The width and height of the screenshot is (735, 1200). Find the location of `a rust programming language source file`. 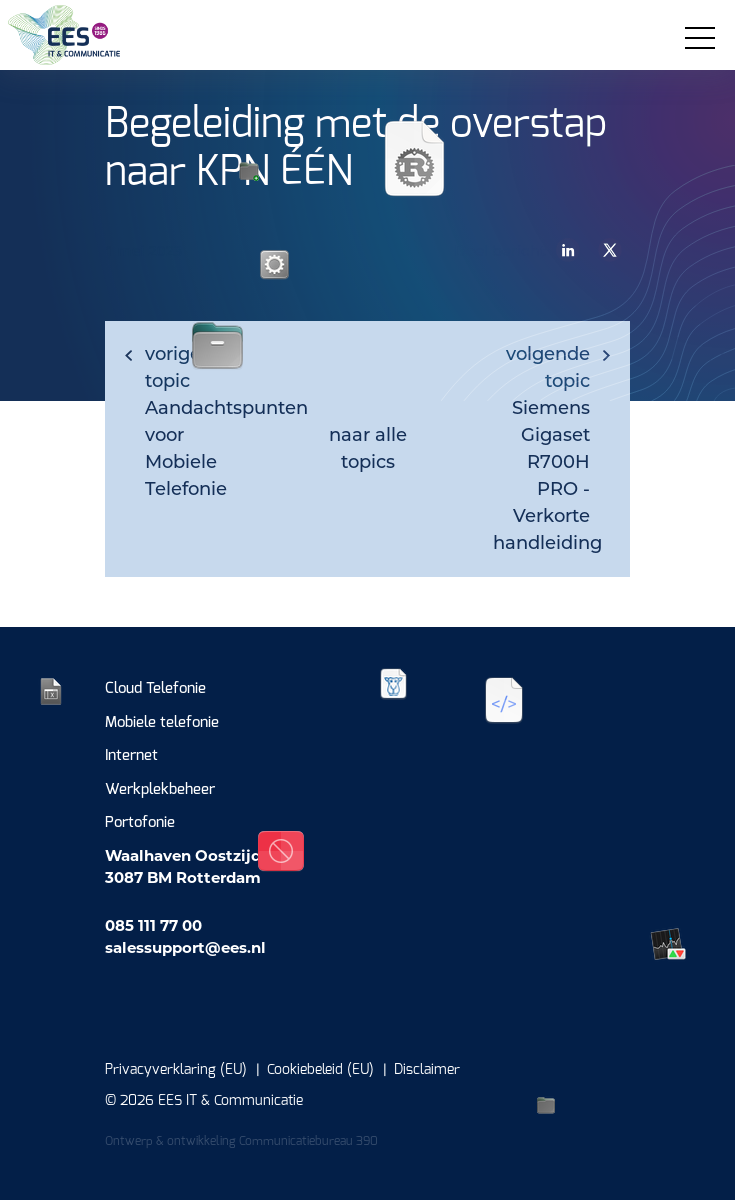

a rust programming language source file is located at coordinates (414, 158).